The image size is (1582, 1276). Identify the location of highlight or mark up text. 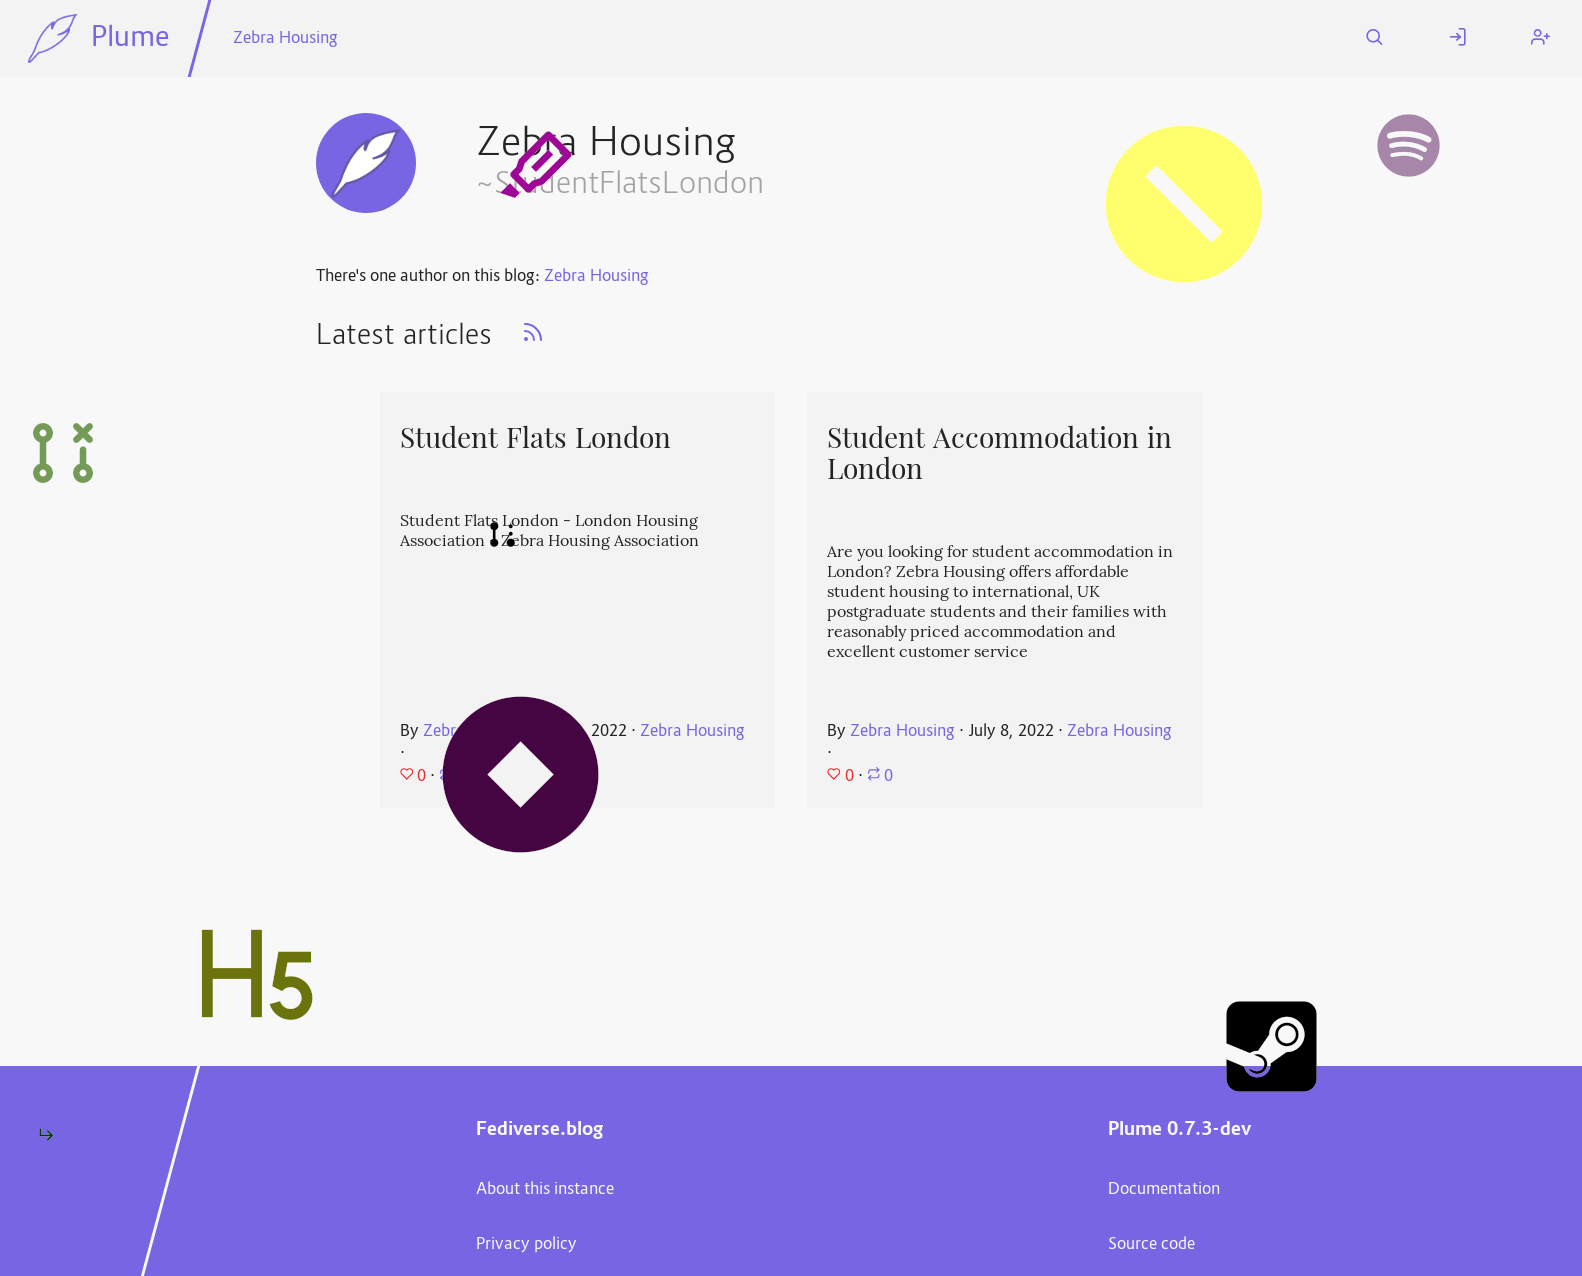
(537, 166).